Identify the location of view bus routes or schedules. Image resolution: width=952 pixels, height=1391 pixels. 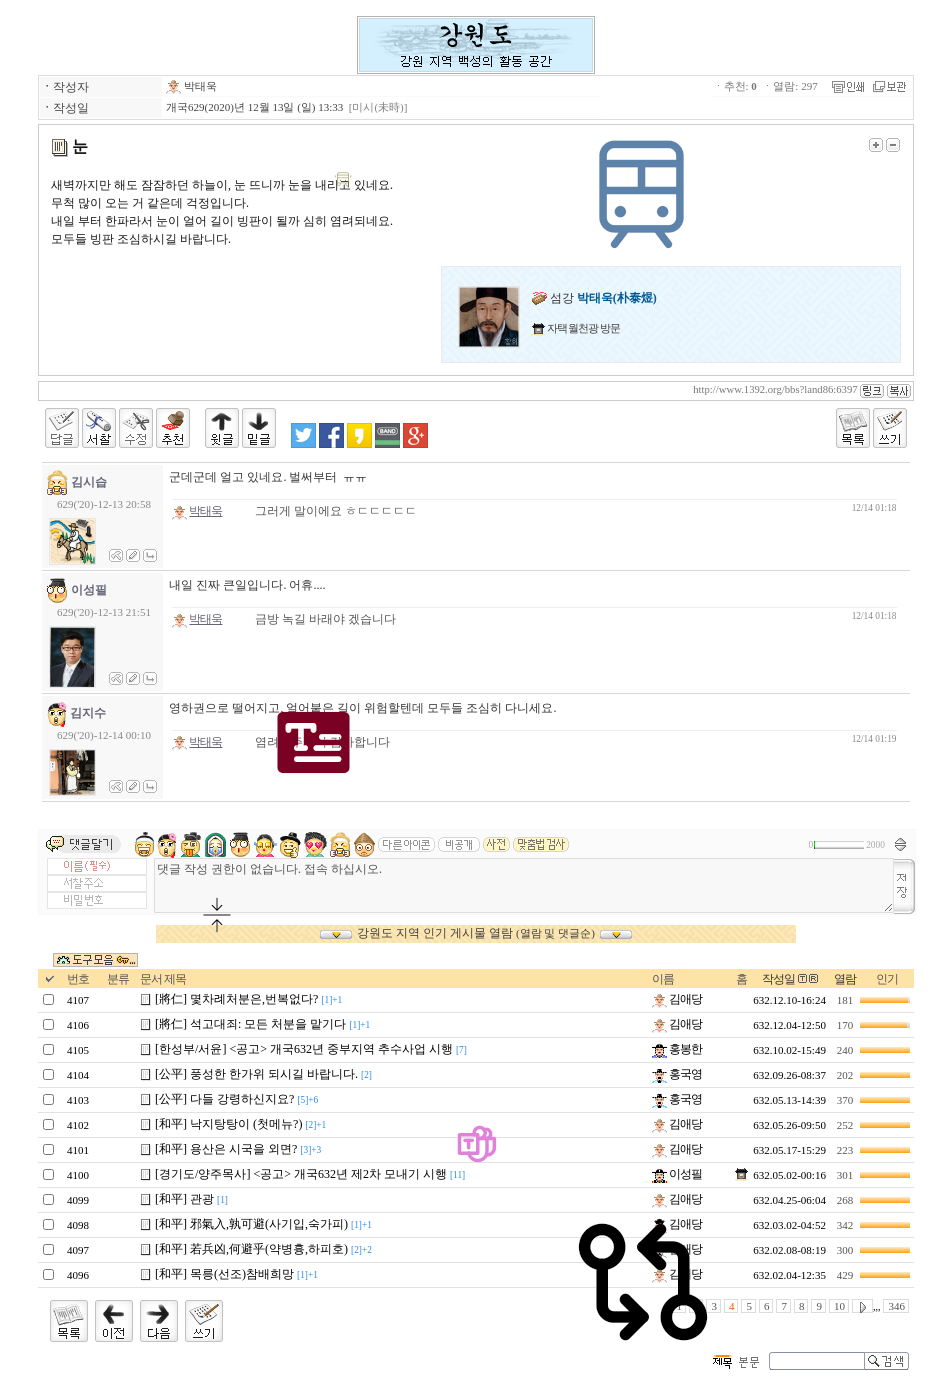
(343, 179).